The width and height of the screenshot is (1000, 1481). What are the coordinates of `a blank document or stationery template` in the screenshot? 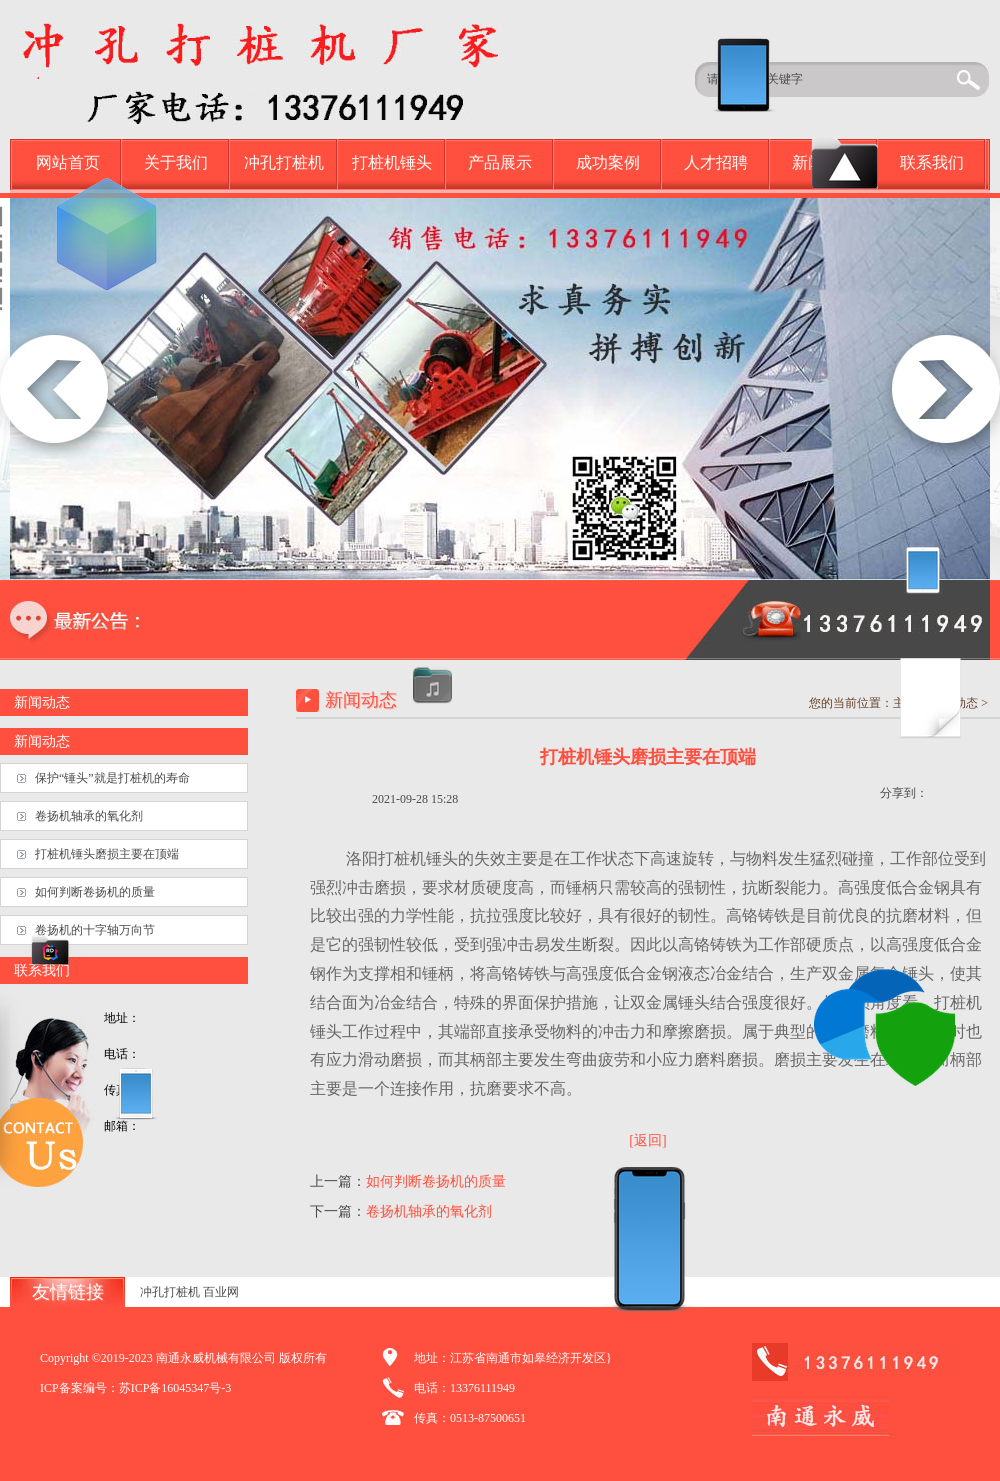 It's located at (930, 699).